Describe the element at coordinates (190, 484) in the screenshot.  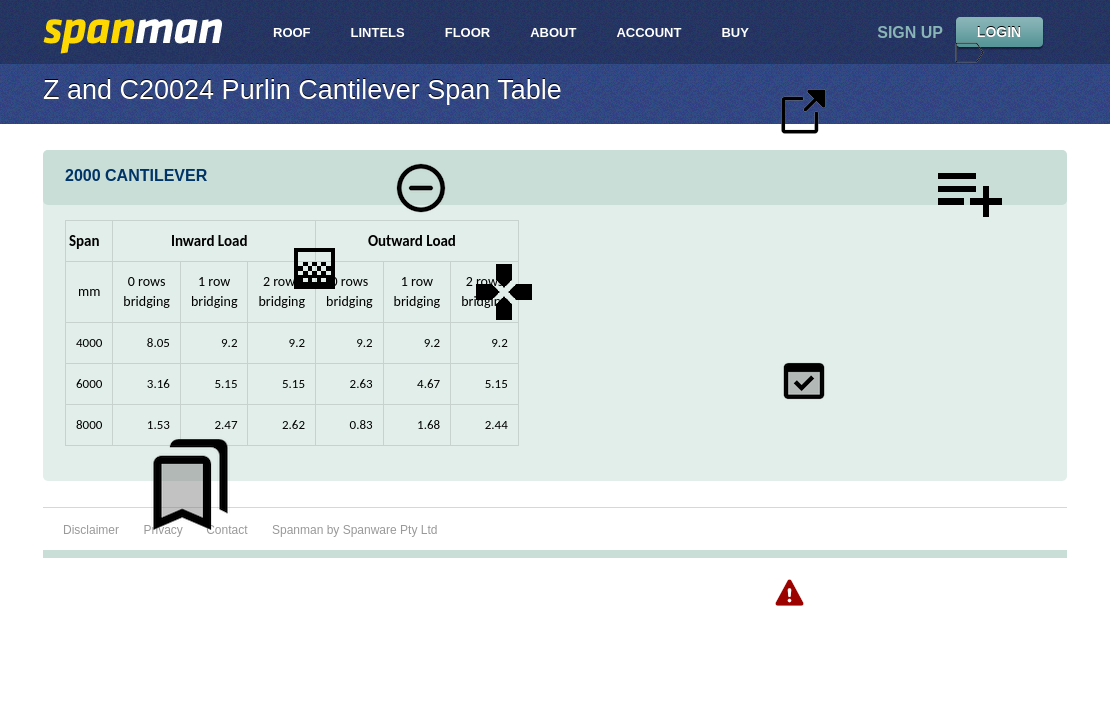
I see `view your saved bookmarks` at that location.